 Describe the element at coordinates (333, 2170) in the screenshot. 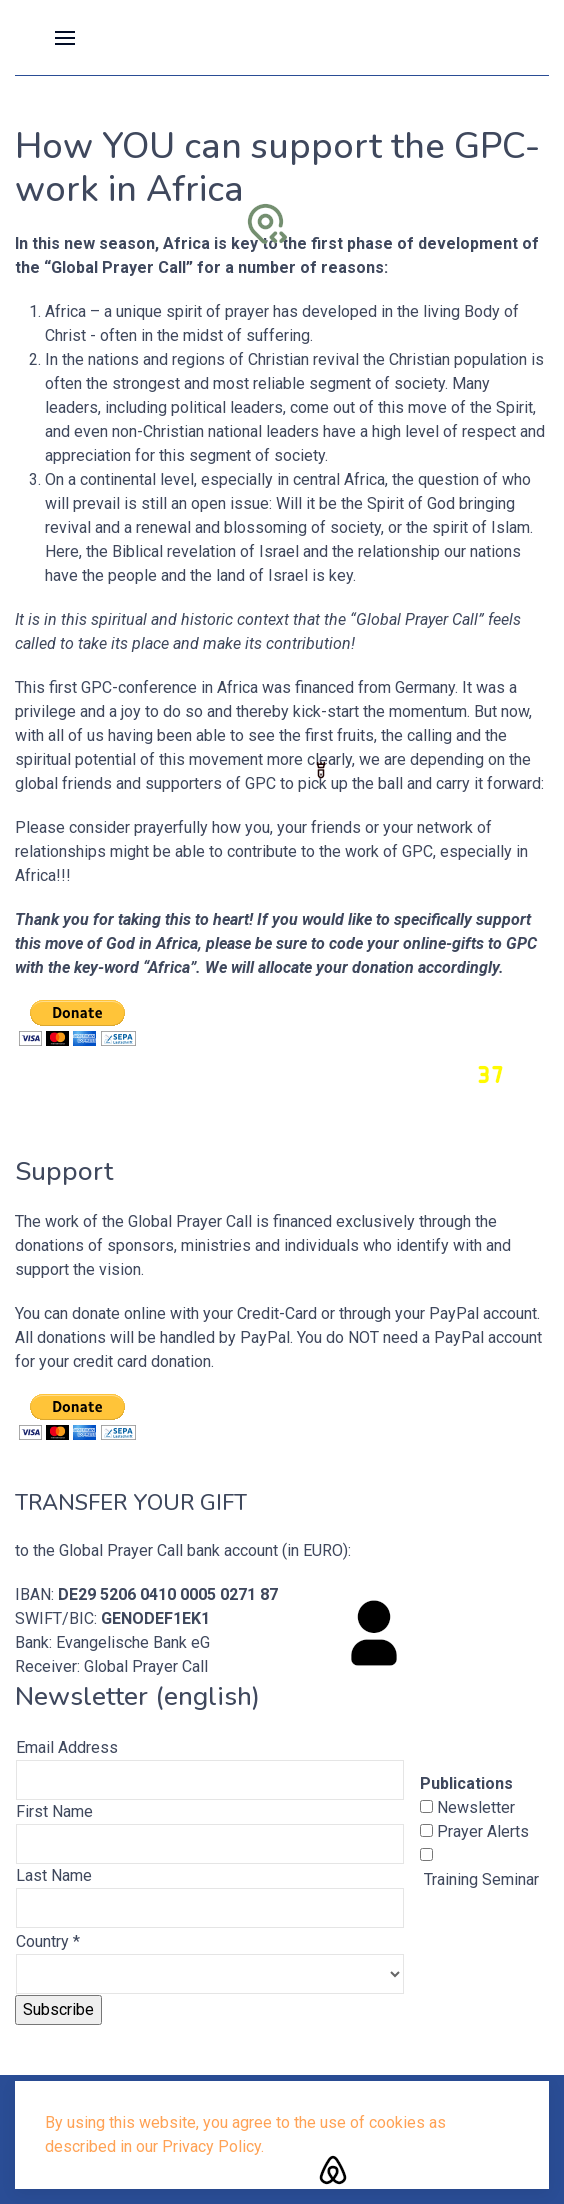

I see `open the Airbnb app or website` at that location.